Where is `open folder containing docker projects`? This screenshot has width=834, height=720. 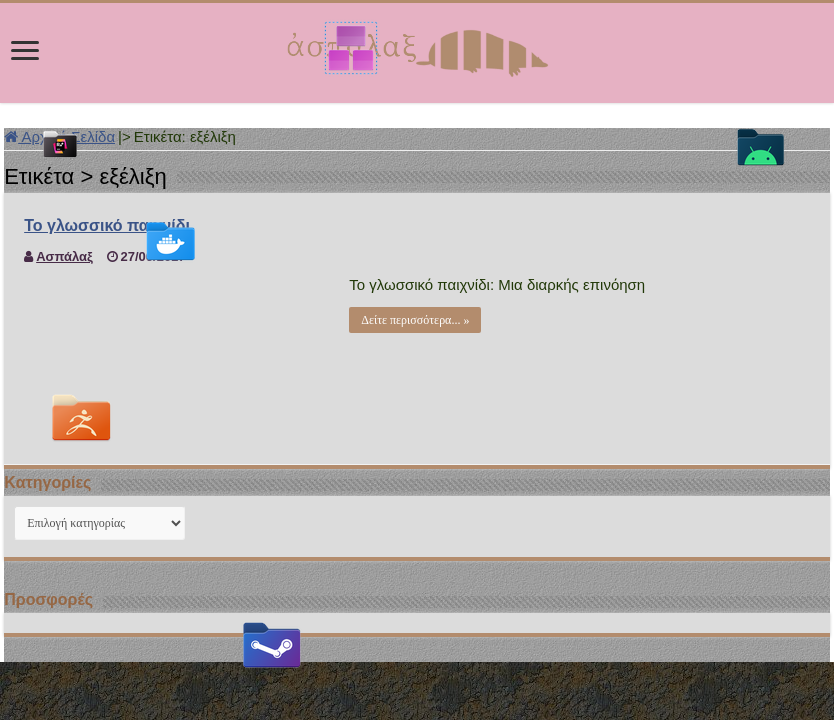 open folder containing docker projects is located at coordinates (170, 242).